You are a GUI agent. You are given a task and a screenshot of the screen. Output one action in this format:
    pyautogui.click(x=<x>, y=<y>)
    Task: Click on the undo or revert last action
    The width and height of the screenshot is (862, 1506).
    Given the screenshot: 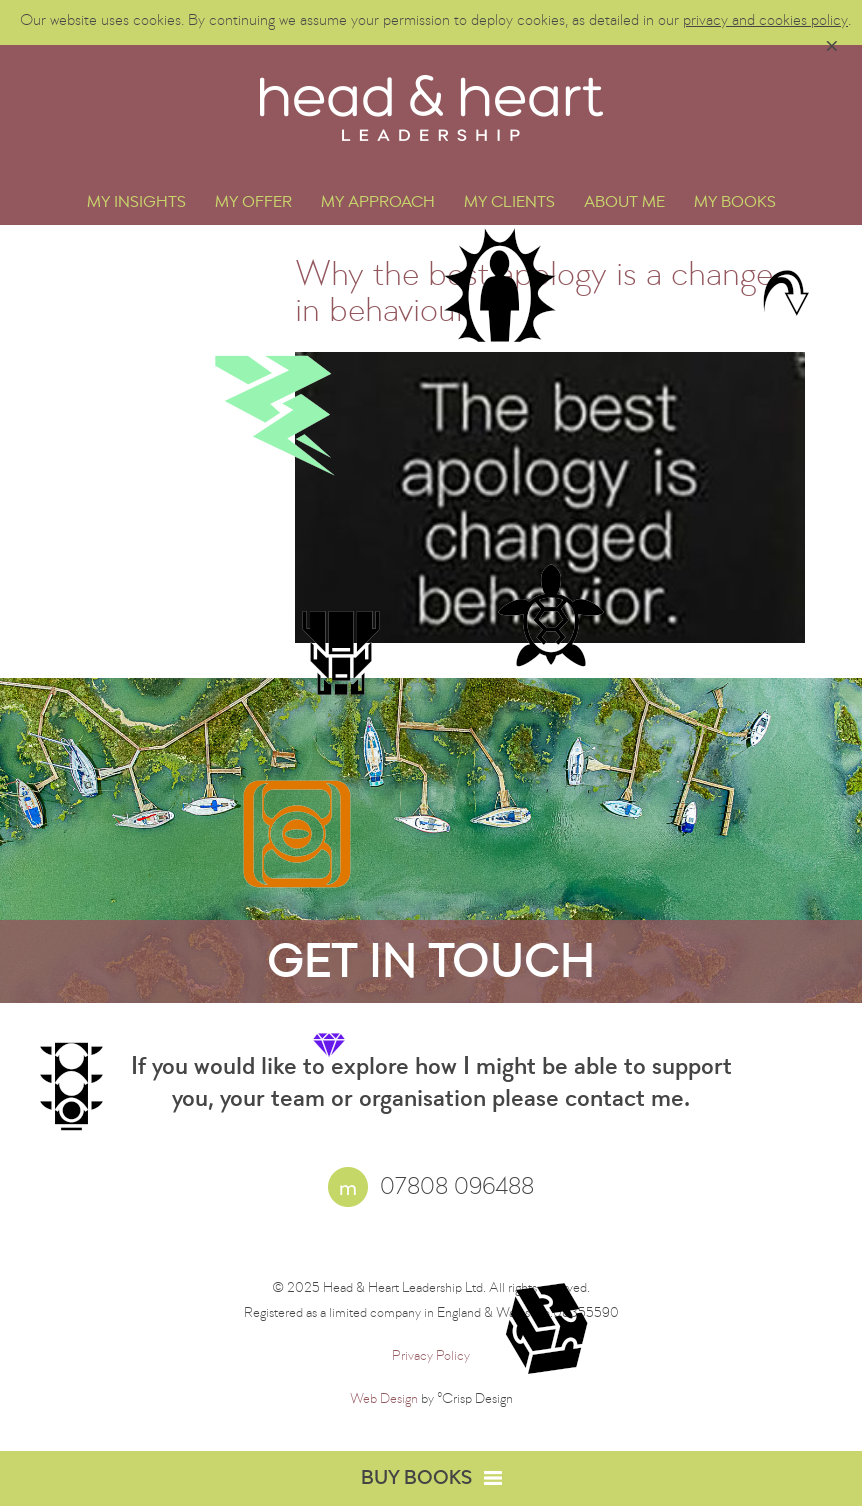 What is the action you would take?
    pyautogui.click(x=786, y=293)
    